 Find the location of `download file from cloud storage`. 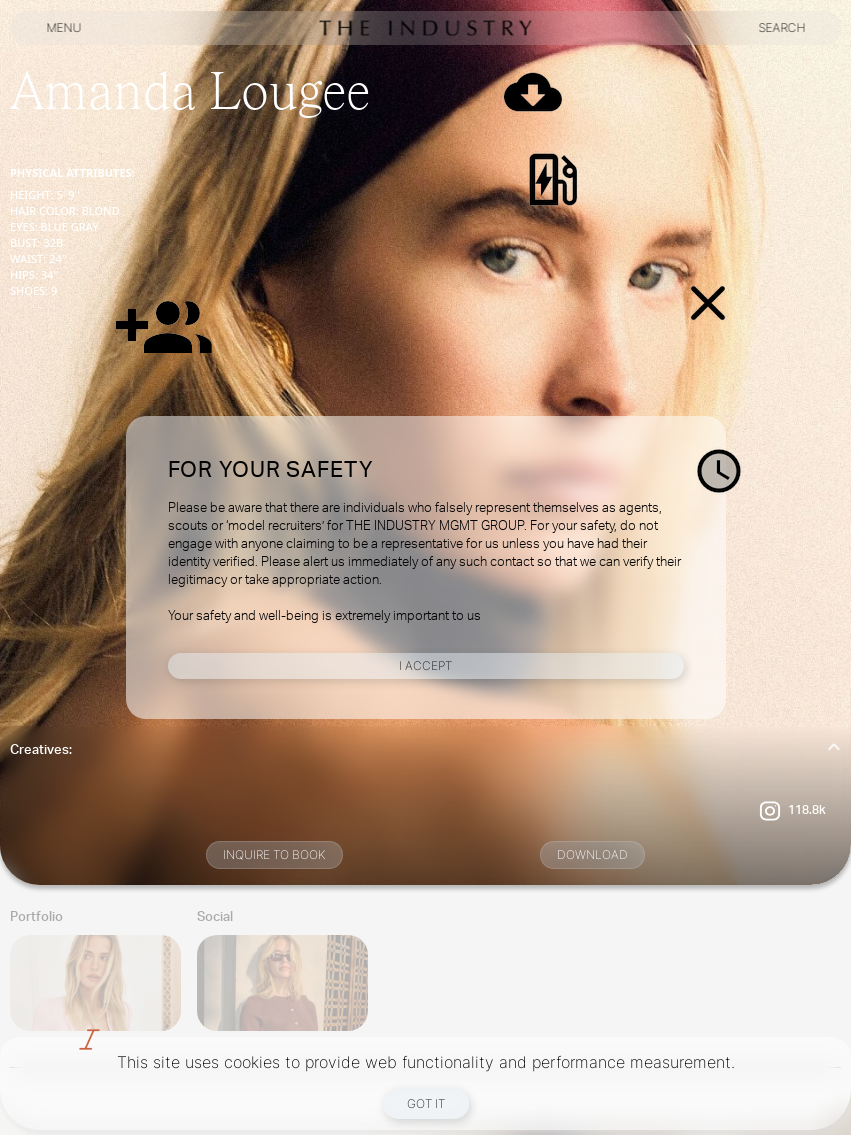

download file from cloud storage is located at coordinates (533, 92).